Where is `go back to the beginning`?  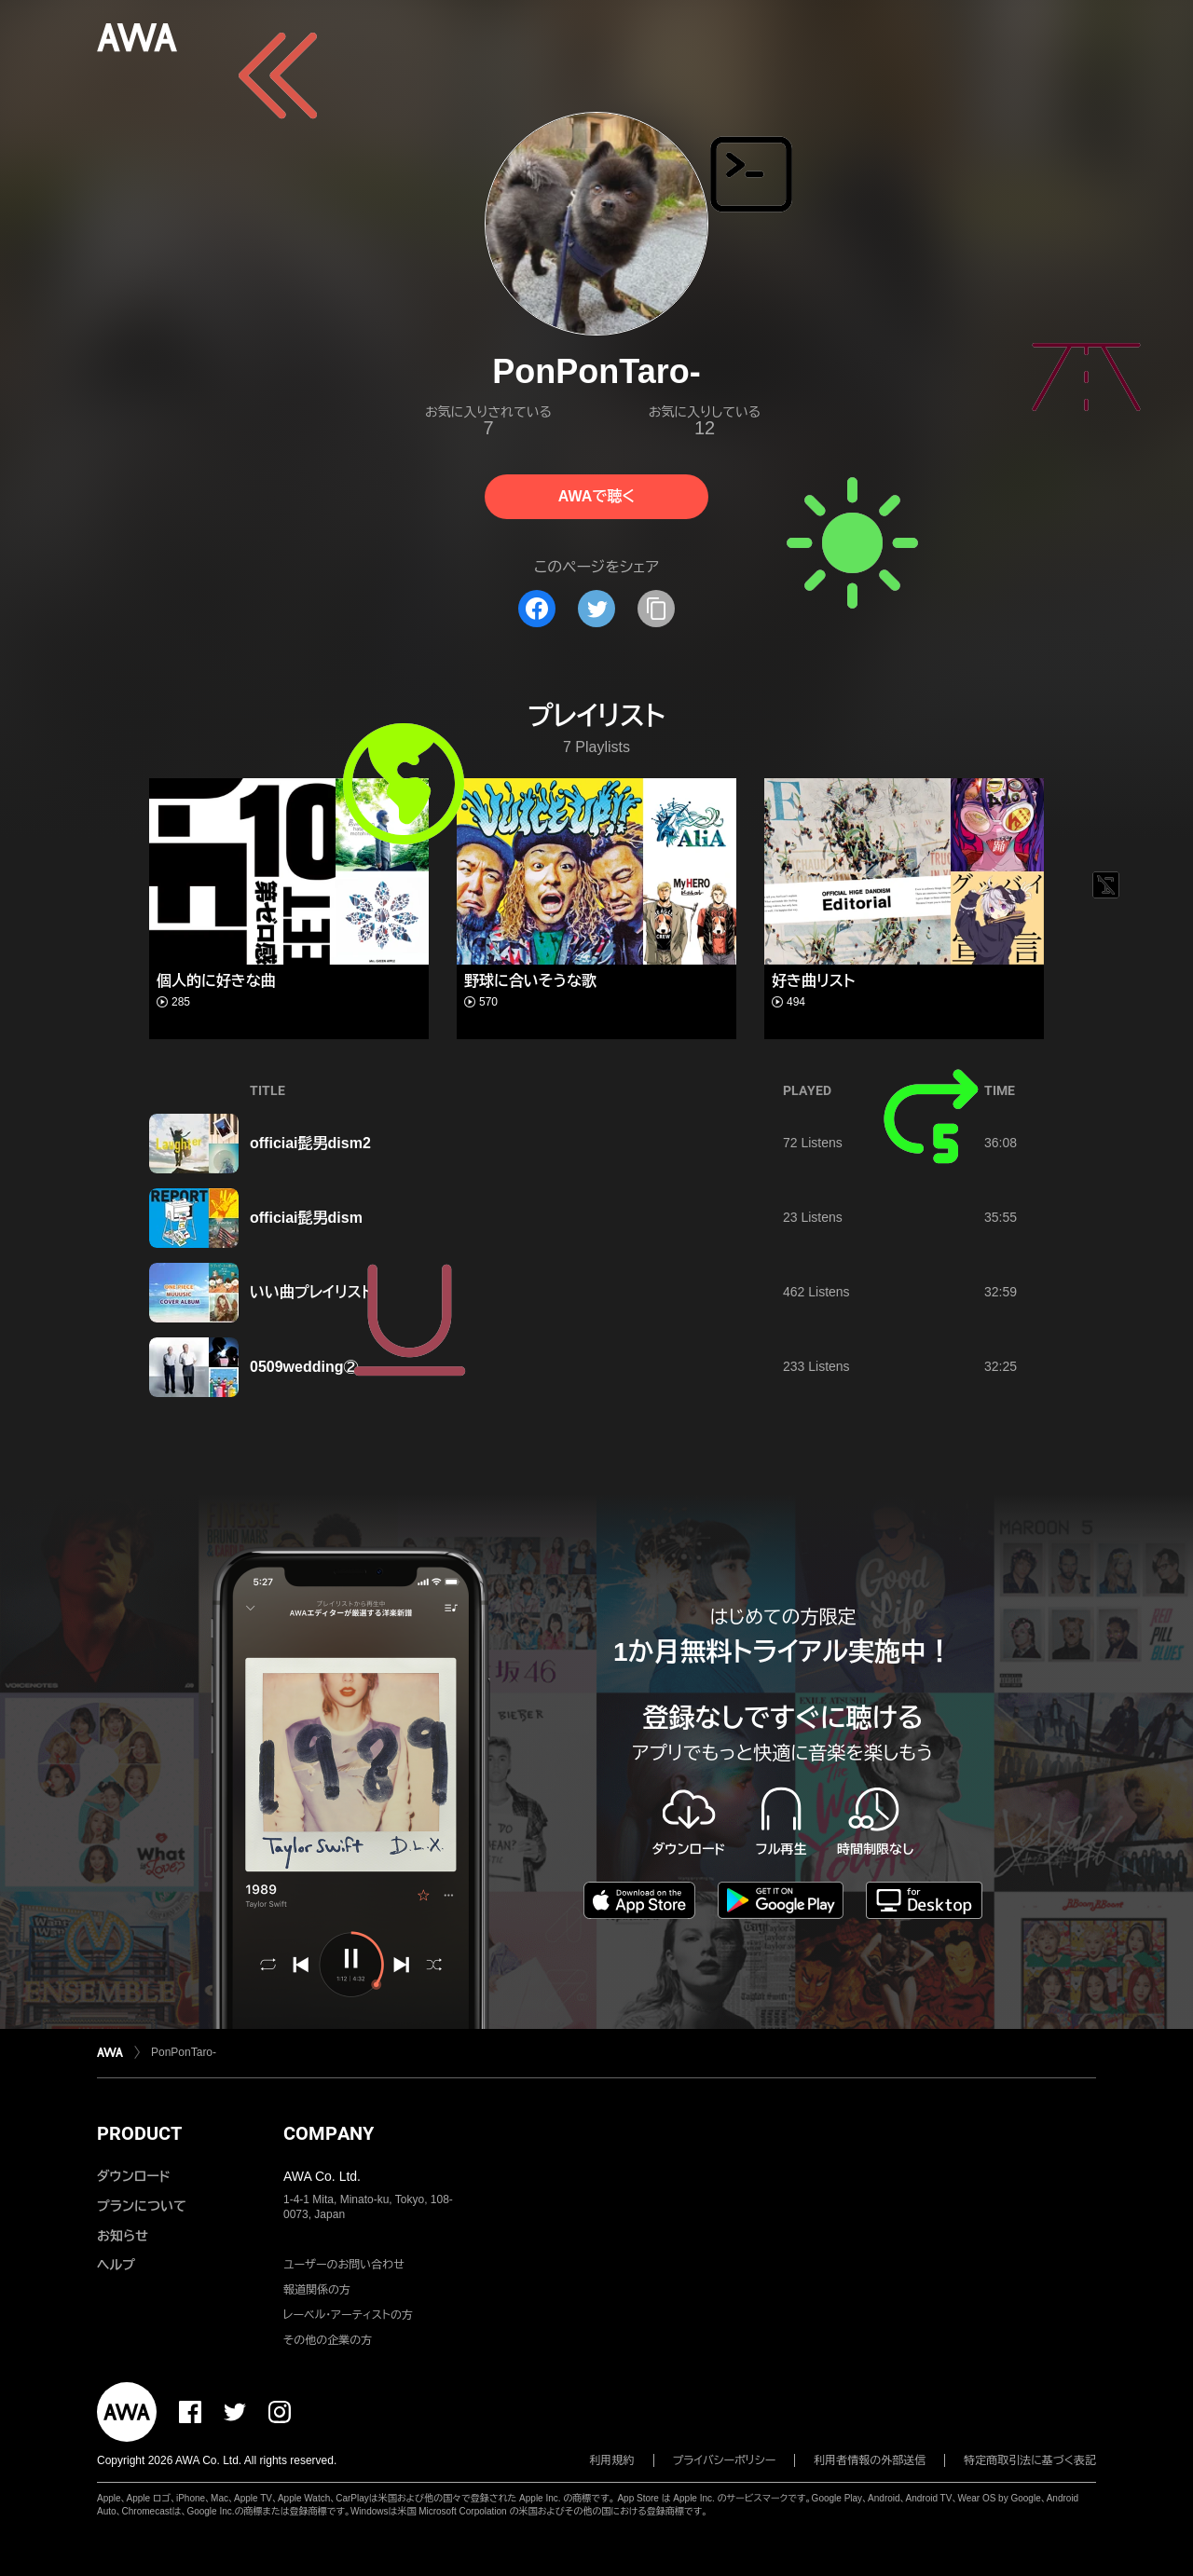
go back to the beginning is located at coordinates (278, 75).